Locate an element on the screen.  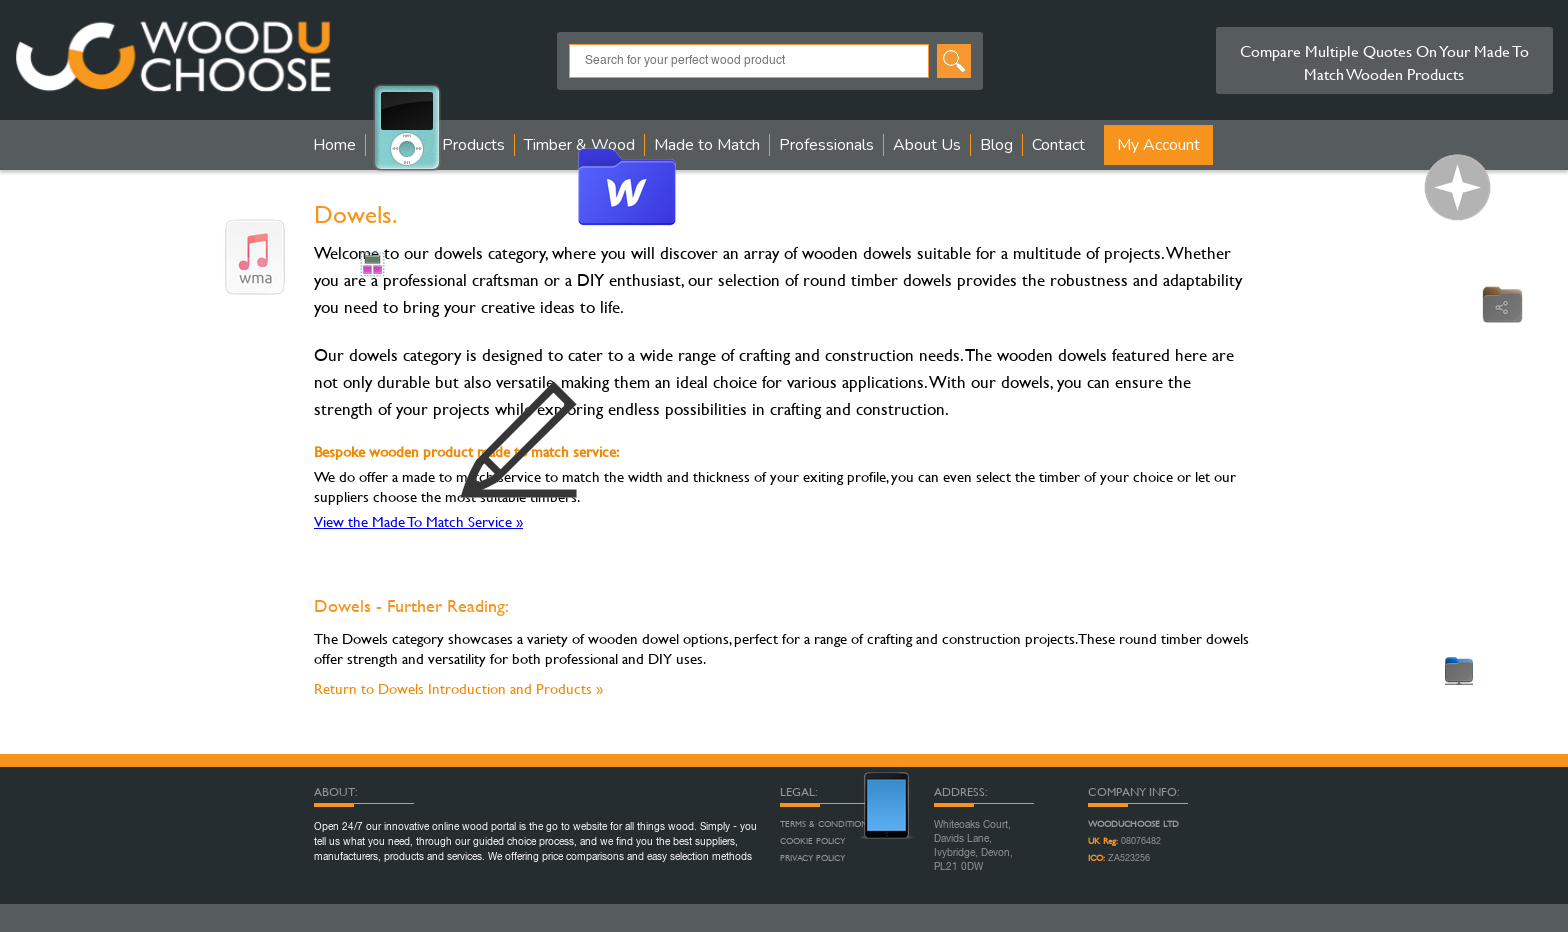
edit app launcher settings is located at coordinates (518, 439).